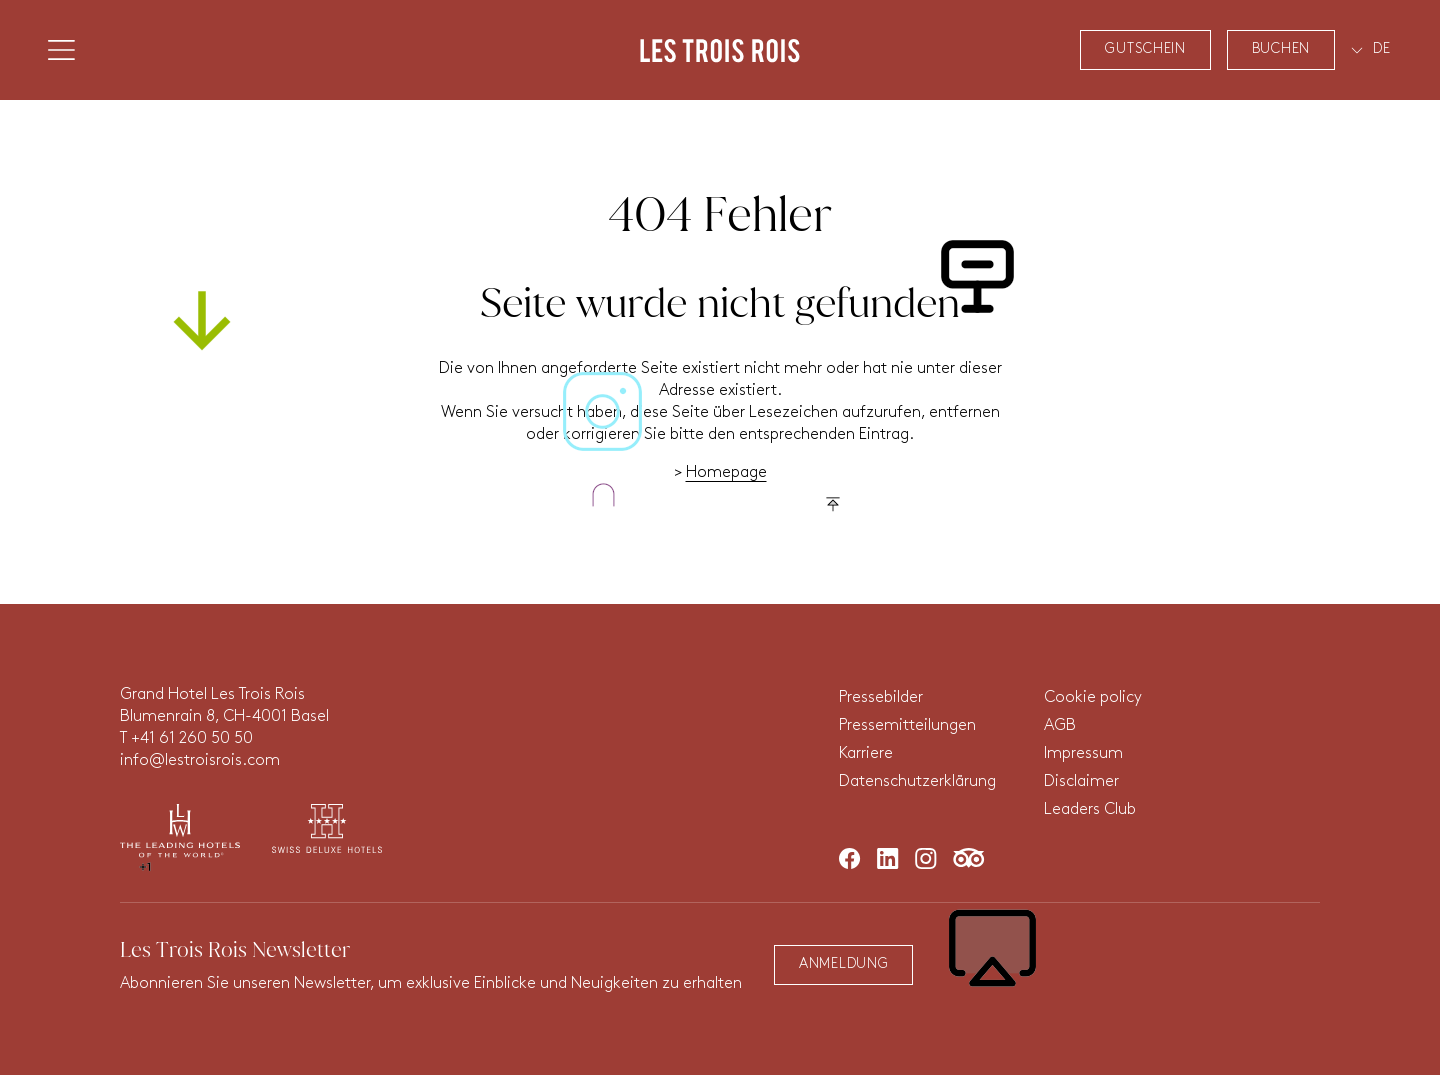 This screenshot has width=1440, height=1075. I want to click on indicates a reserved spot or area, so click(977, 276).